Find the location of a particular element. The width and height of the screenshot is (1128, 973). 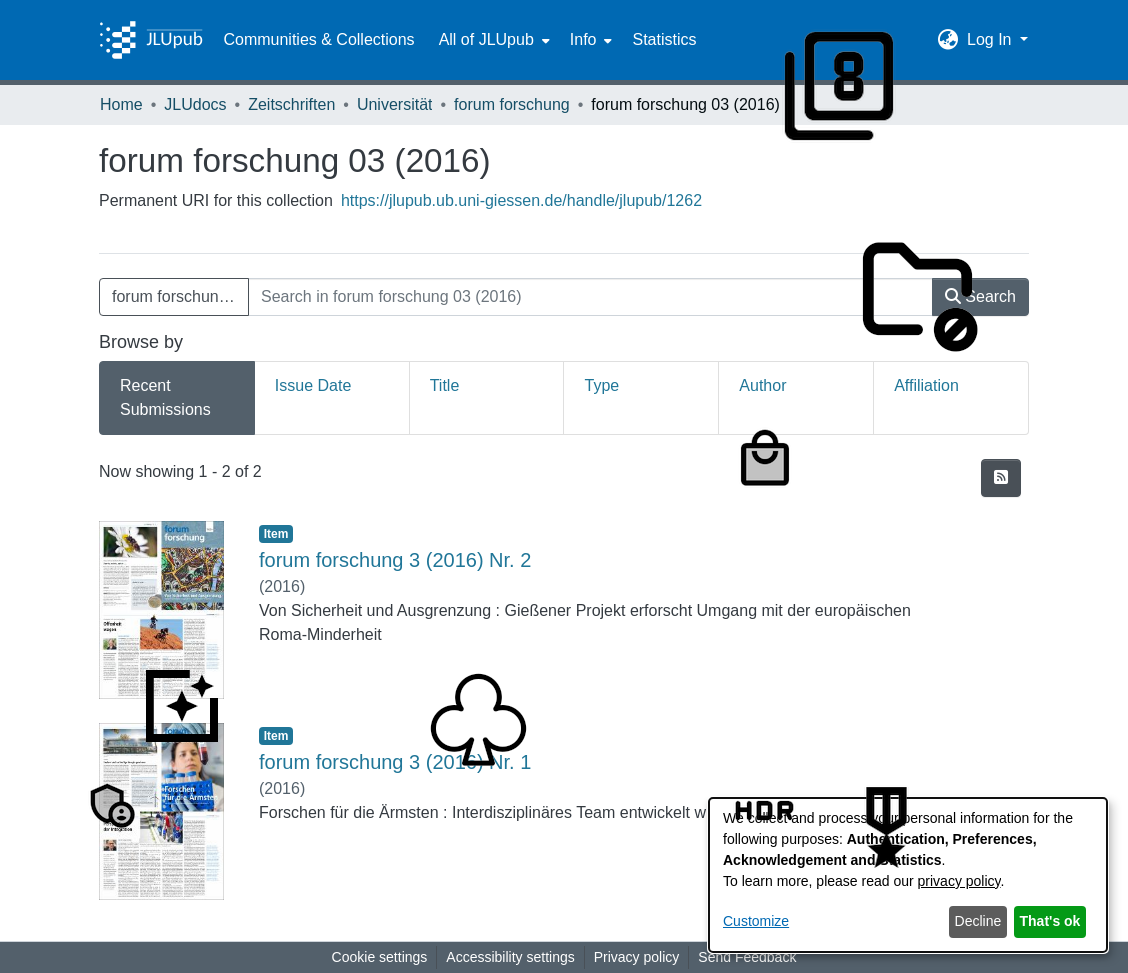

access shopping or retail features is located at coordinates (765, 459).